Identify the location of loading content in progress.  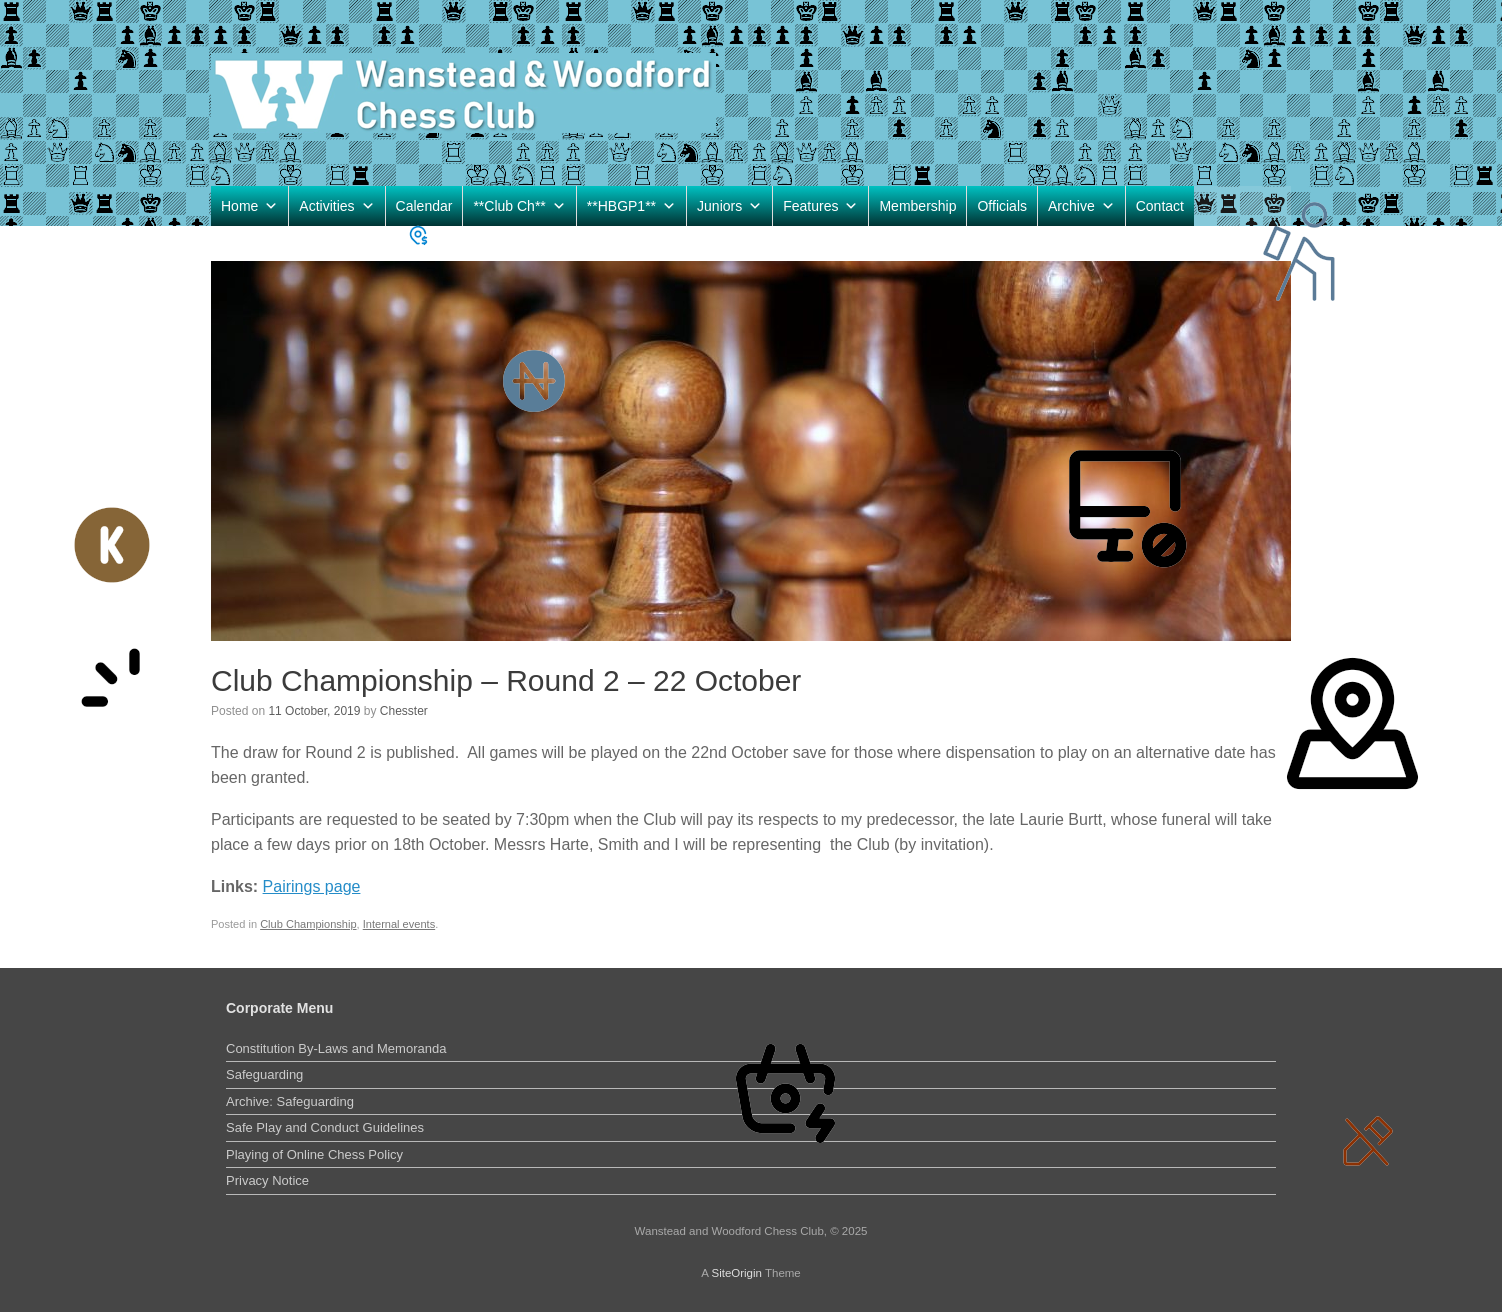
(134, 701).